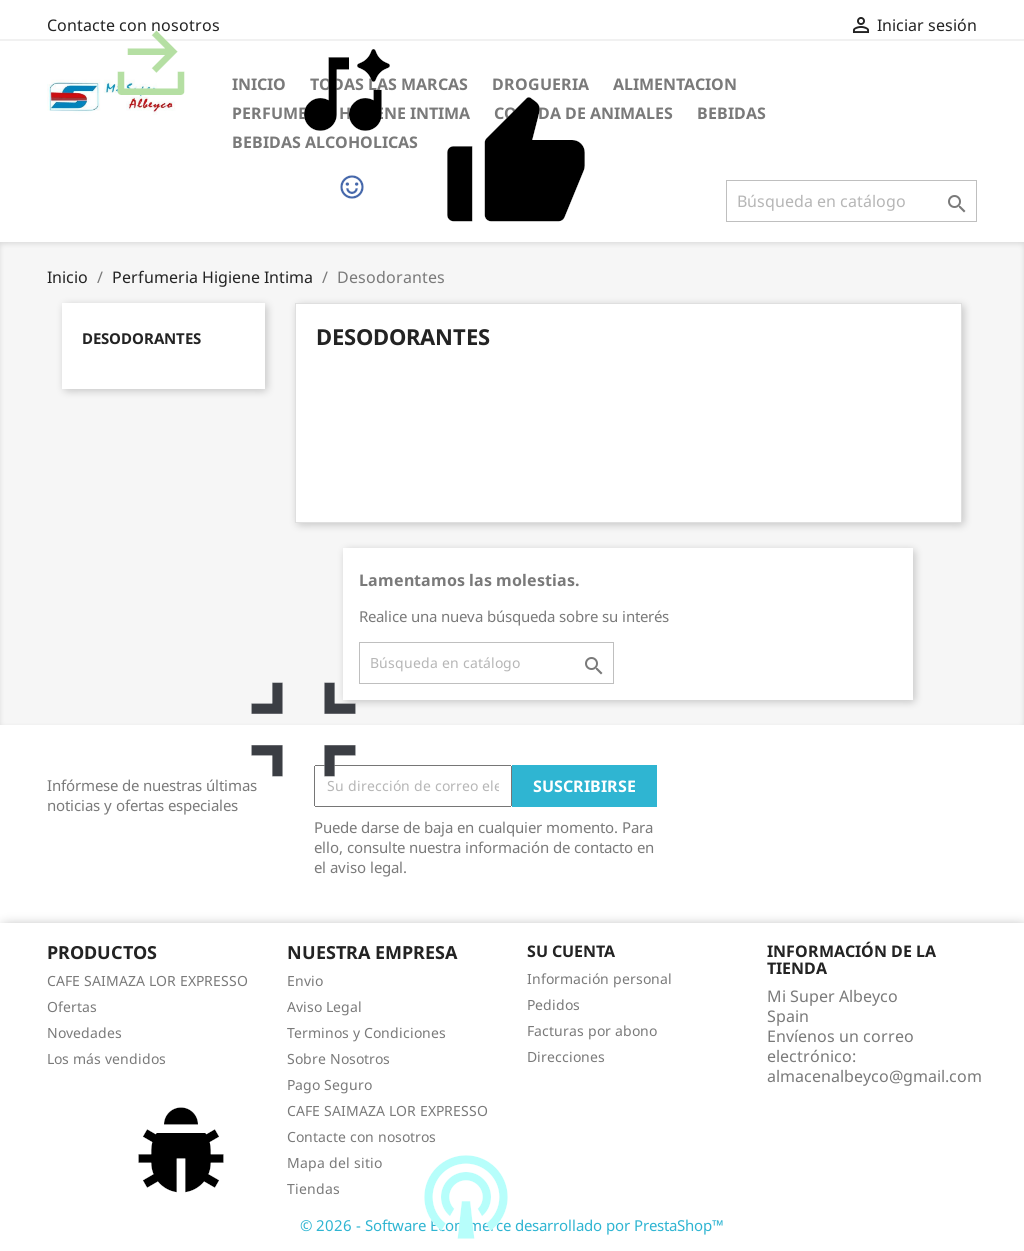 The image size is (1024, 1251). What do you see at coordinates (466, 1197) in the screenshot?
I see `indicates network or signal strength` at bounding box center [466, 1197].